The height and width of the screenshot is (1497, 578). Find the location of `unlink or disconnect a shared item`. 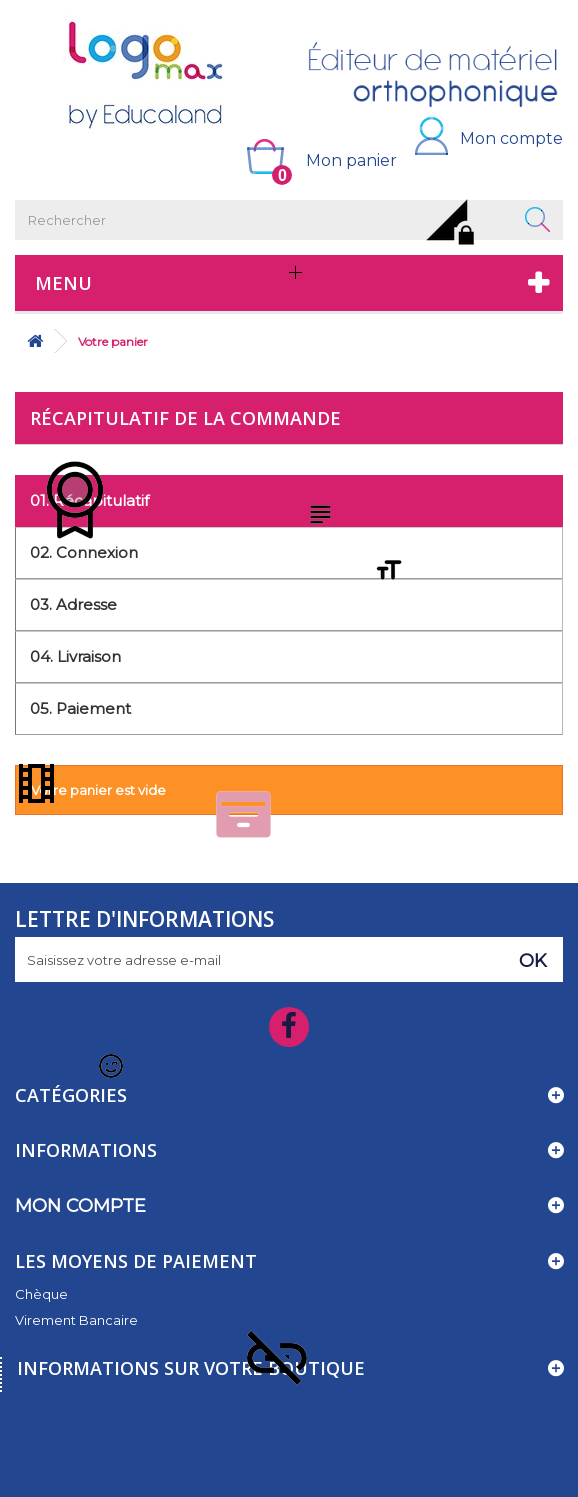

unlink or disconnect a shared item is located at coordinates (277, 1358).